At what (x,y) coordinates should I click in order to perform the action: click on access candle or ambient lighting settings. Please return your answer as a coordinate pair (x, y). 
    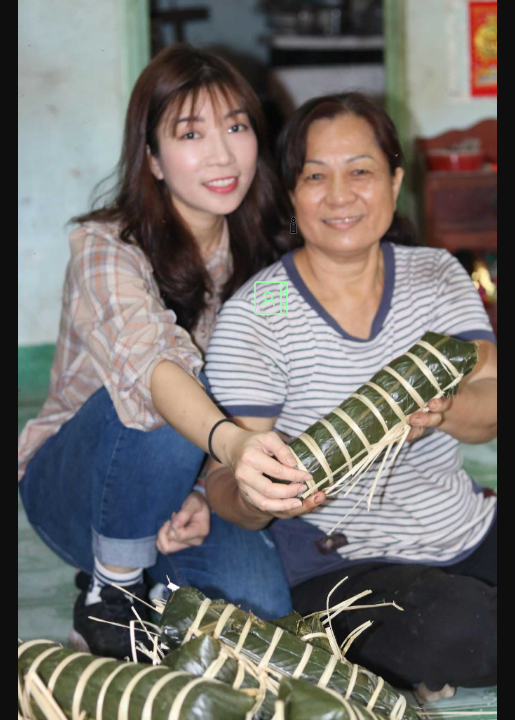
    Looking at the image, I should click on (293, 225).